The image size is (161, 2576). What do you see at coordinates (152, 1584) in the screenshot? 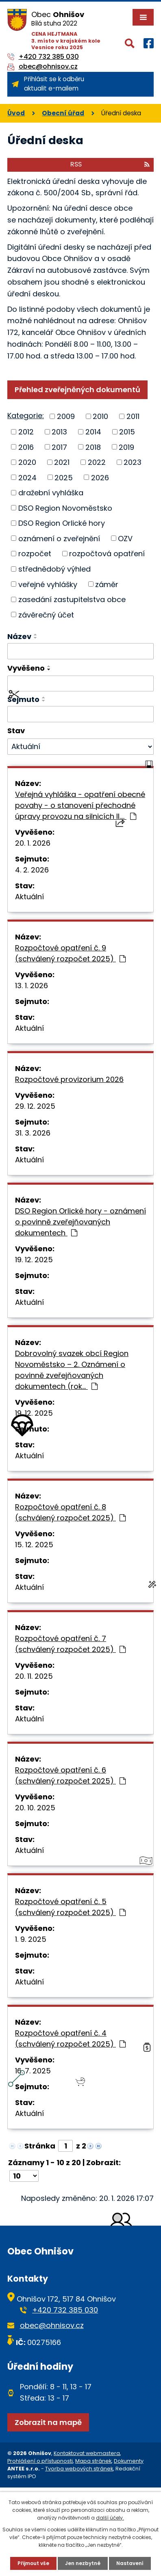
I see `apply auto-enhance or smart adjustments` at bounding box center [152, 1584].